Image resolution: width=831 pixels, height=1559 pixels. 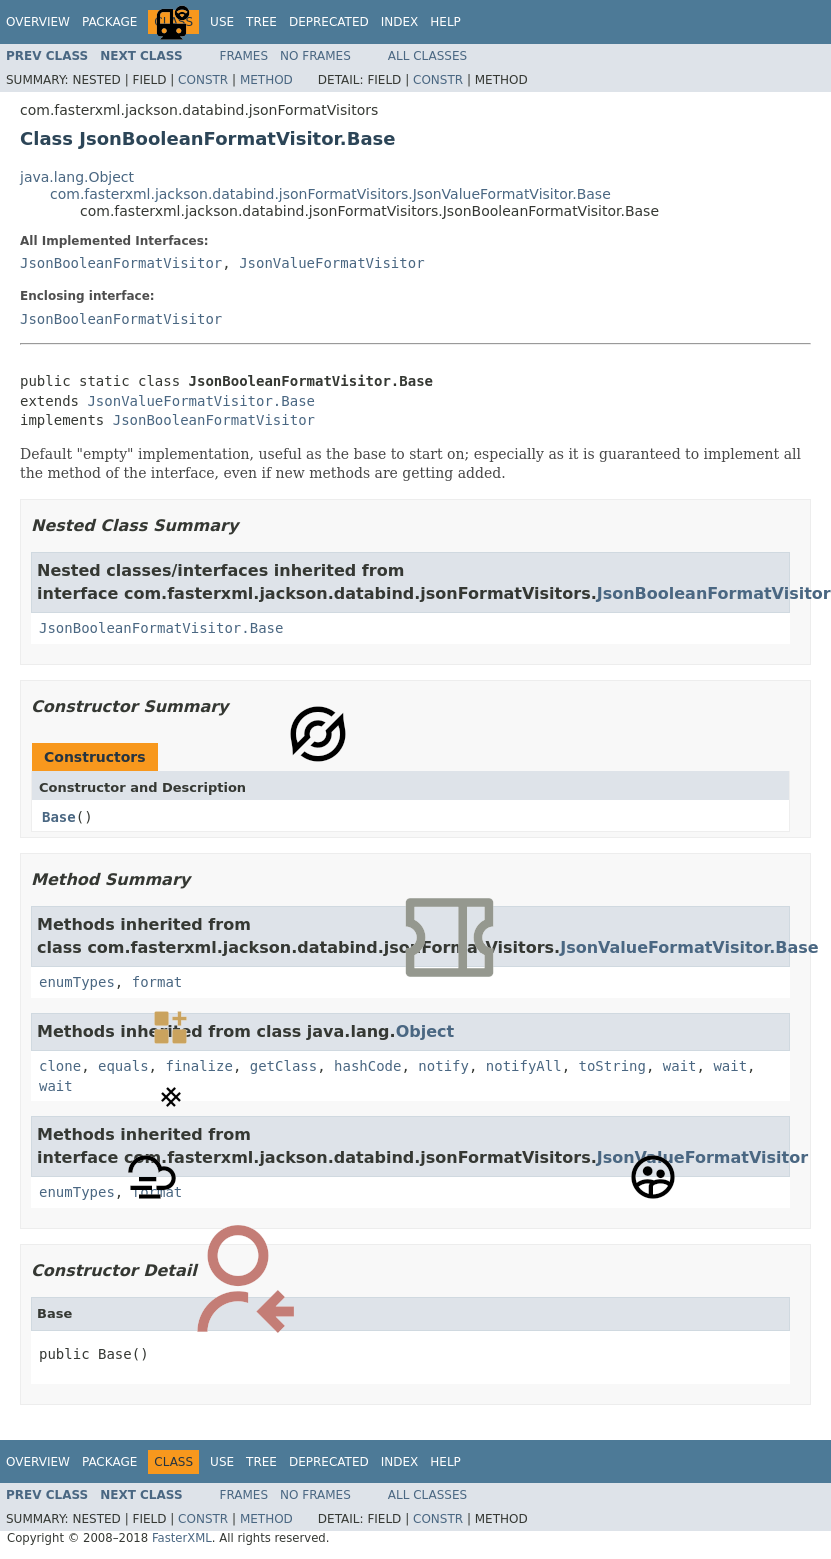 I want to click on launch honor of kings game, so click(x=318, y=734).